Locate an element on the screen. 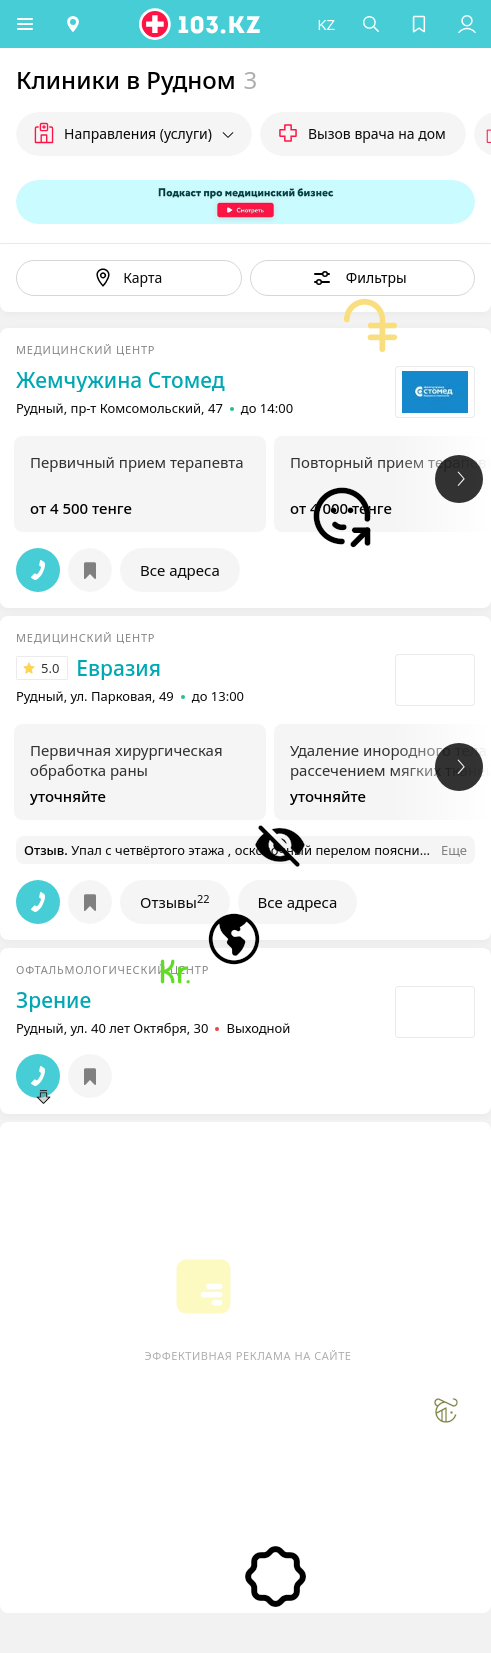 The image size is (491, 1653). represents Armenian dram currency is located at coordinates (370, 325).